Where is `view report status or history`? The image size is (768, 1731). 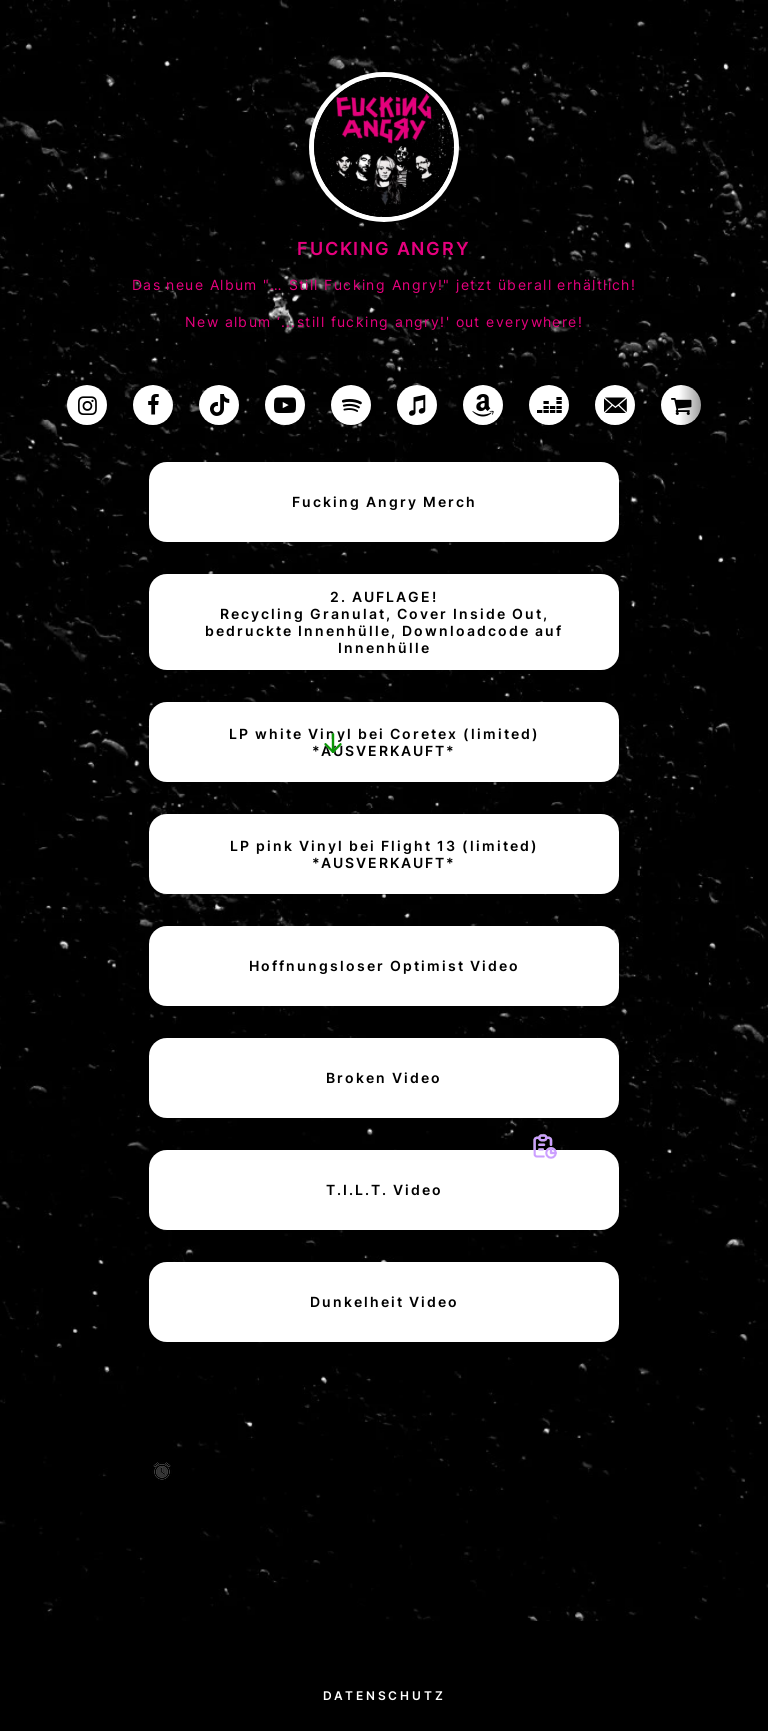
view report status or history is located at coordinates (544, 1146).